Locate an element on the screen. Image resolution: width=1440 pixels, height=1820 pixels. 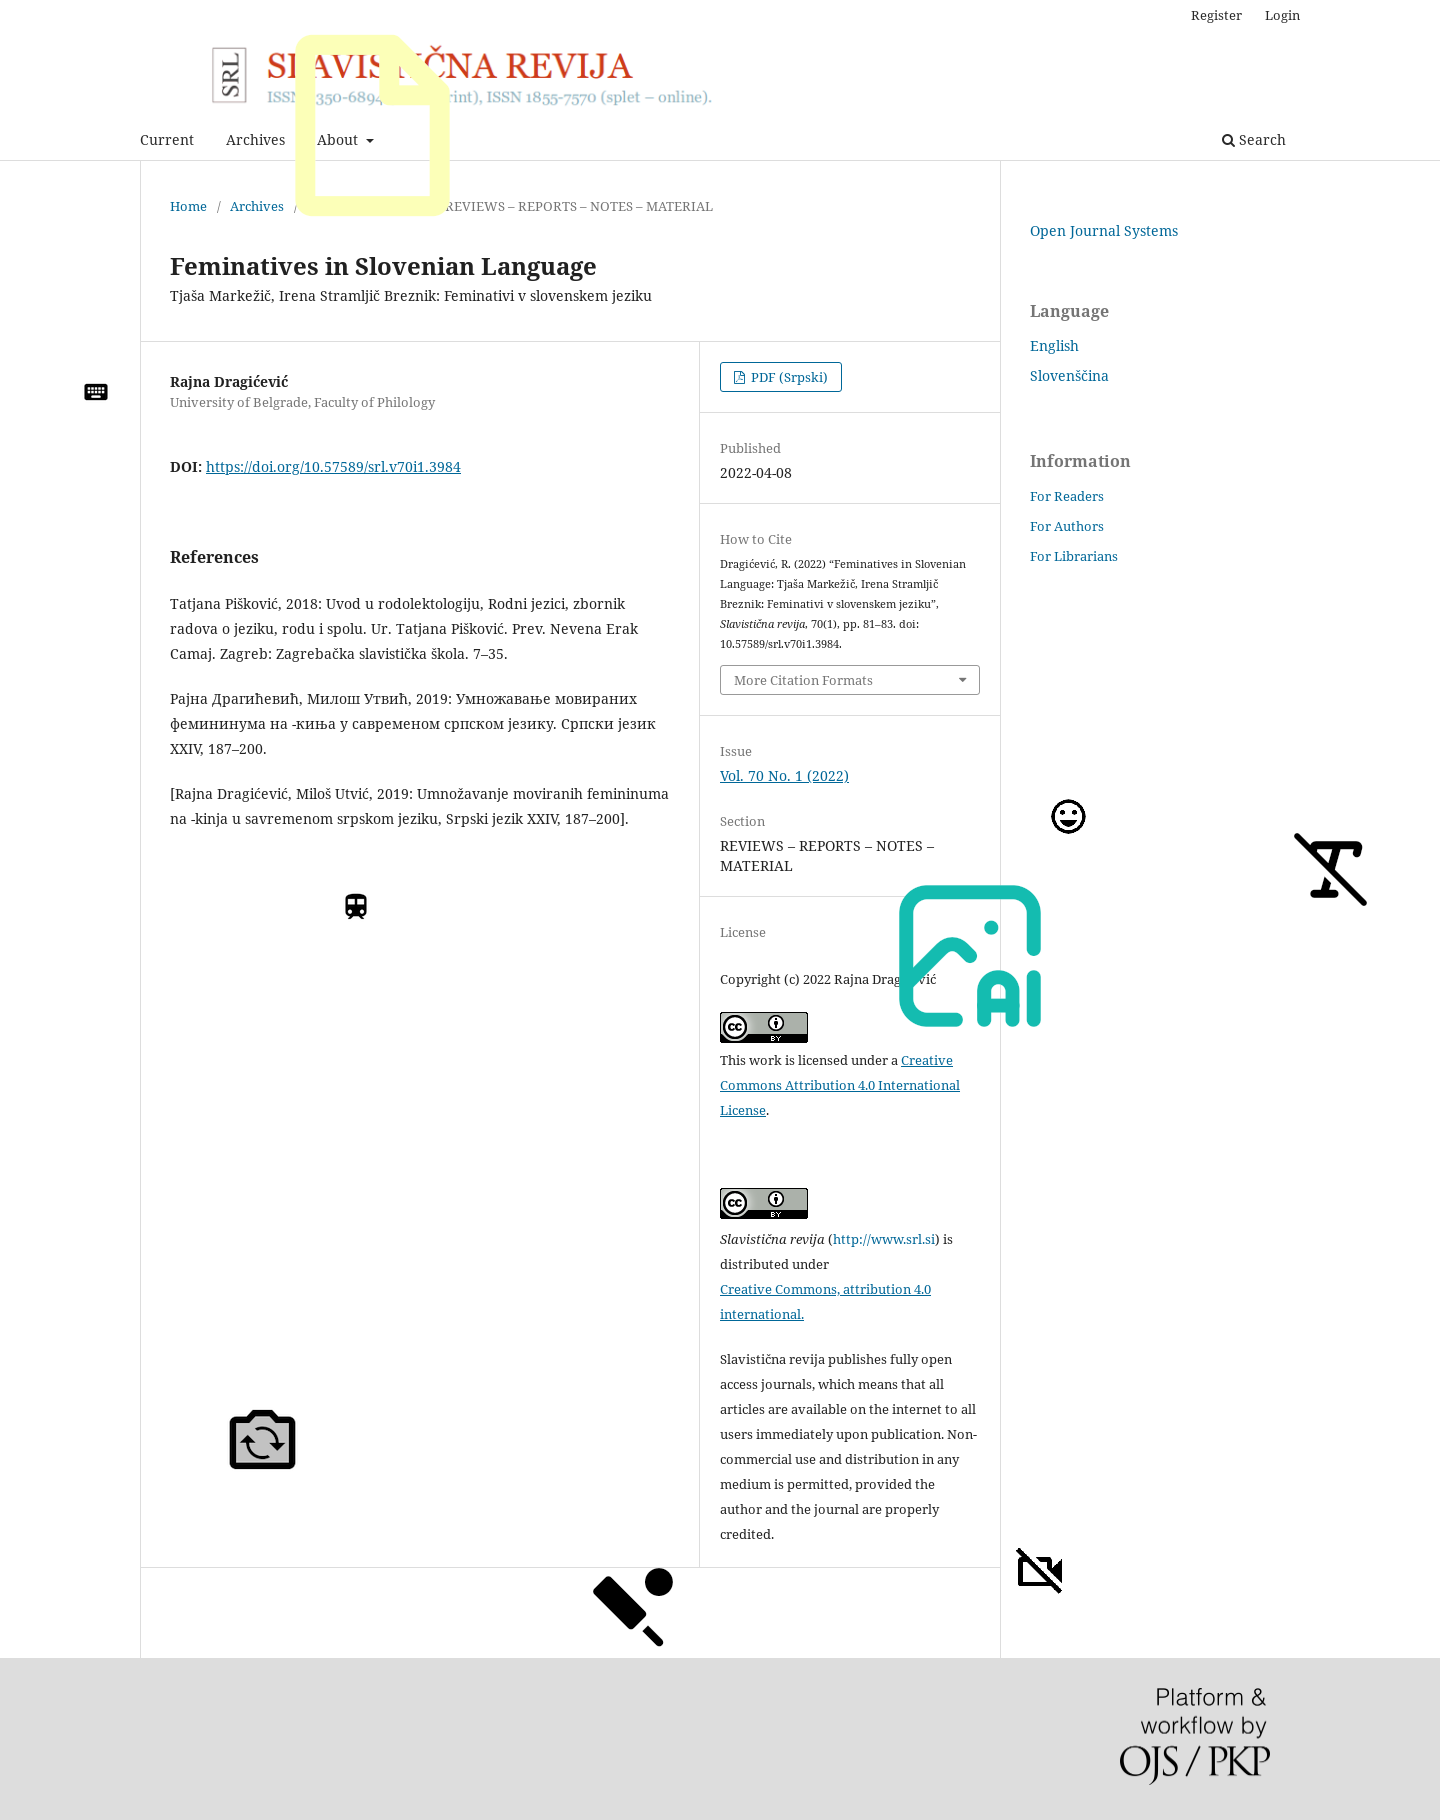
view train schedules or routes is located at coordinates (356, 907).